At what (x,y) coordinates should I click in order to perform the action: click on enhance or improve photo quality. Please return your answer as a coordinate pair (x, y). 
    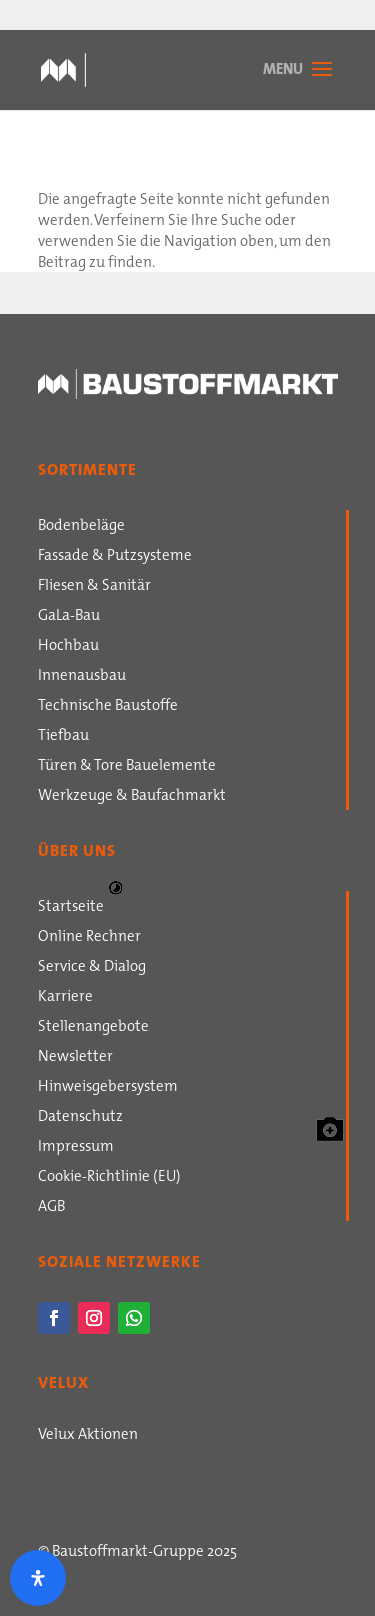
    Looking at the image, I should click on (330, 1129).